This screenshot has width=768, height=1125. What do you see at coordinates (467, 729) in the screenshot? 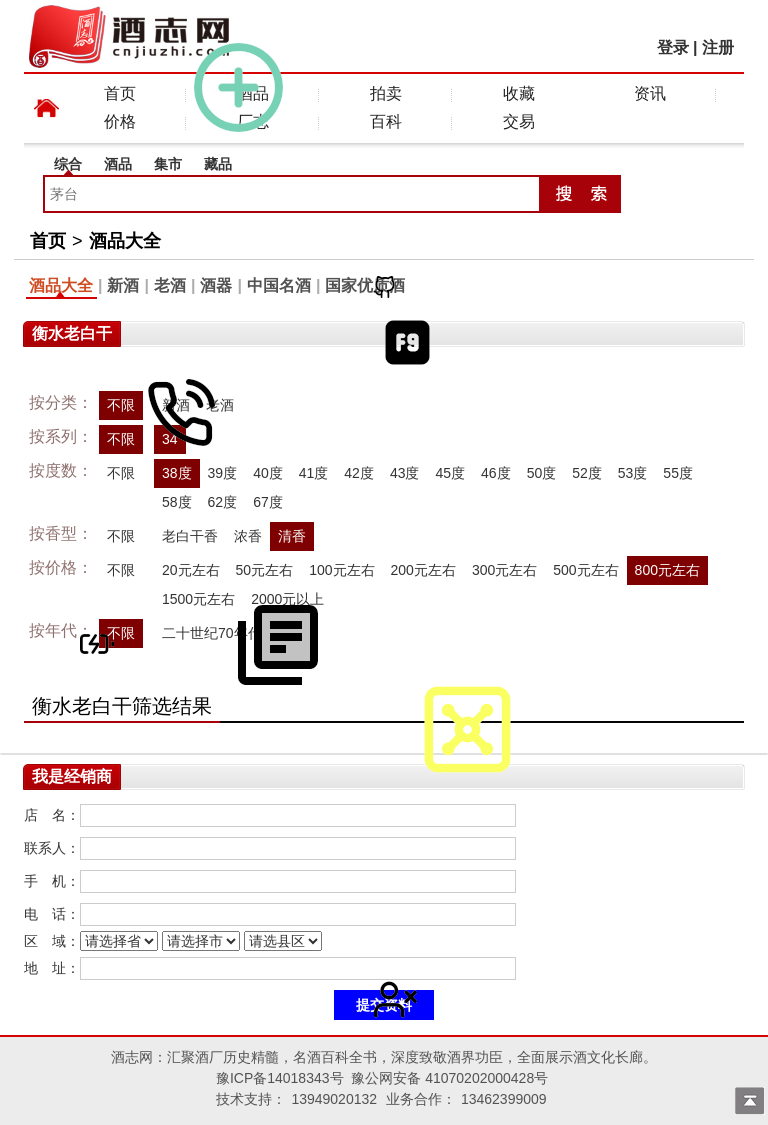
I see `access secure storage or vault` at bounding box center [467, 729].